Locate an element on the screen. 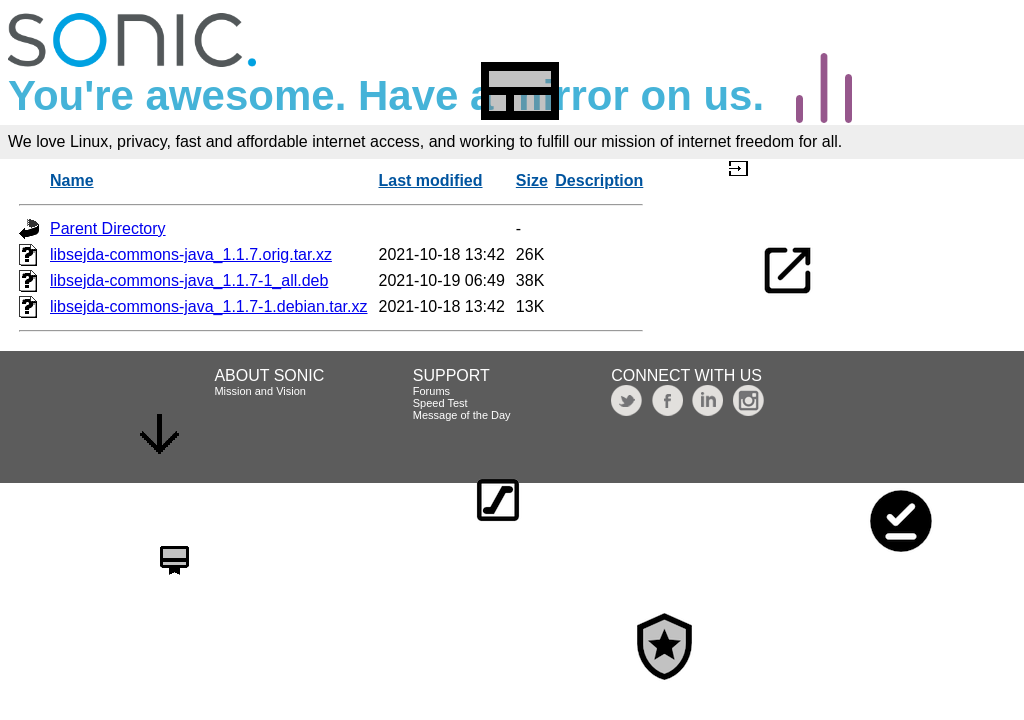 The width and height of the screenshot is (1024, 720). open link in new window or tab is located at coordinates (787, 270).